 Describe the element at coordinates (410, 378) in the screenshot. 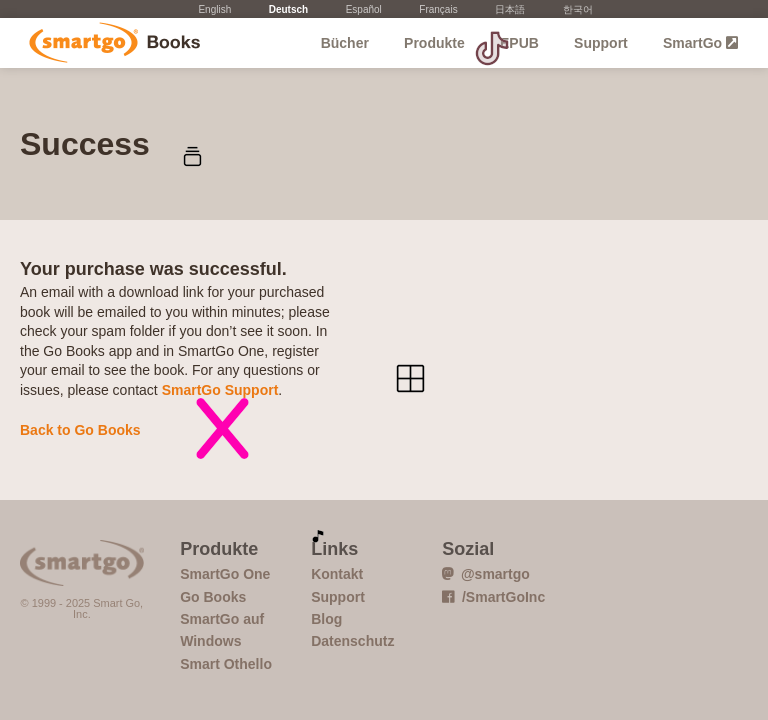

I see `view items in grid layout` at that location.